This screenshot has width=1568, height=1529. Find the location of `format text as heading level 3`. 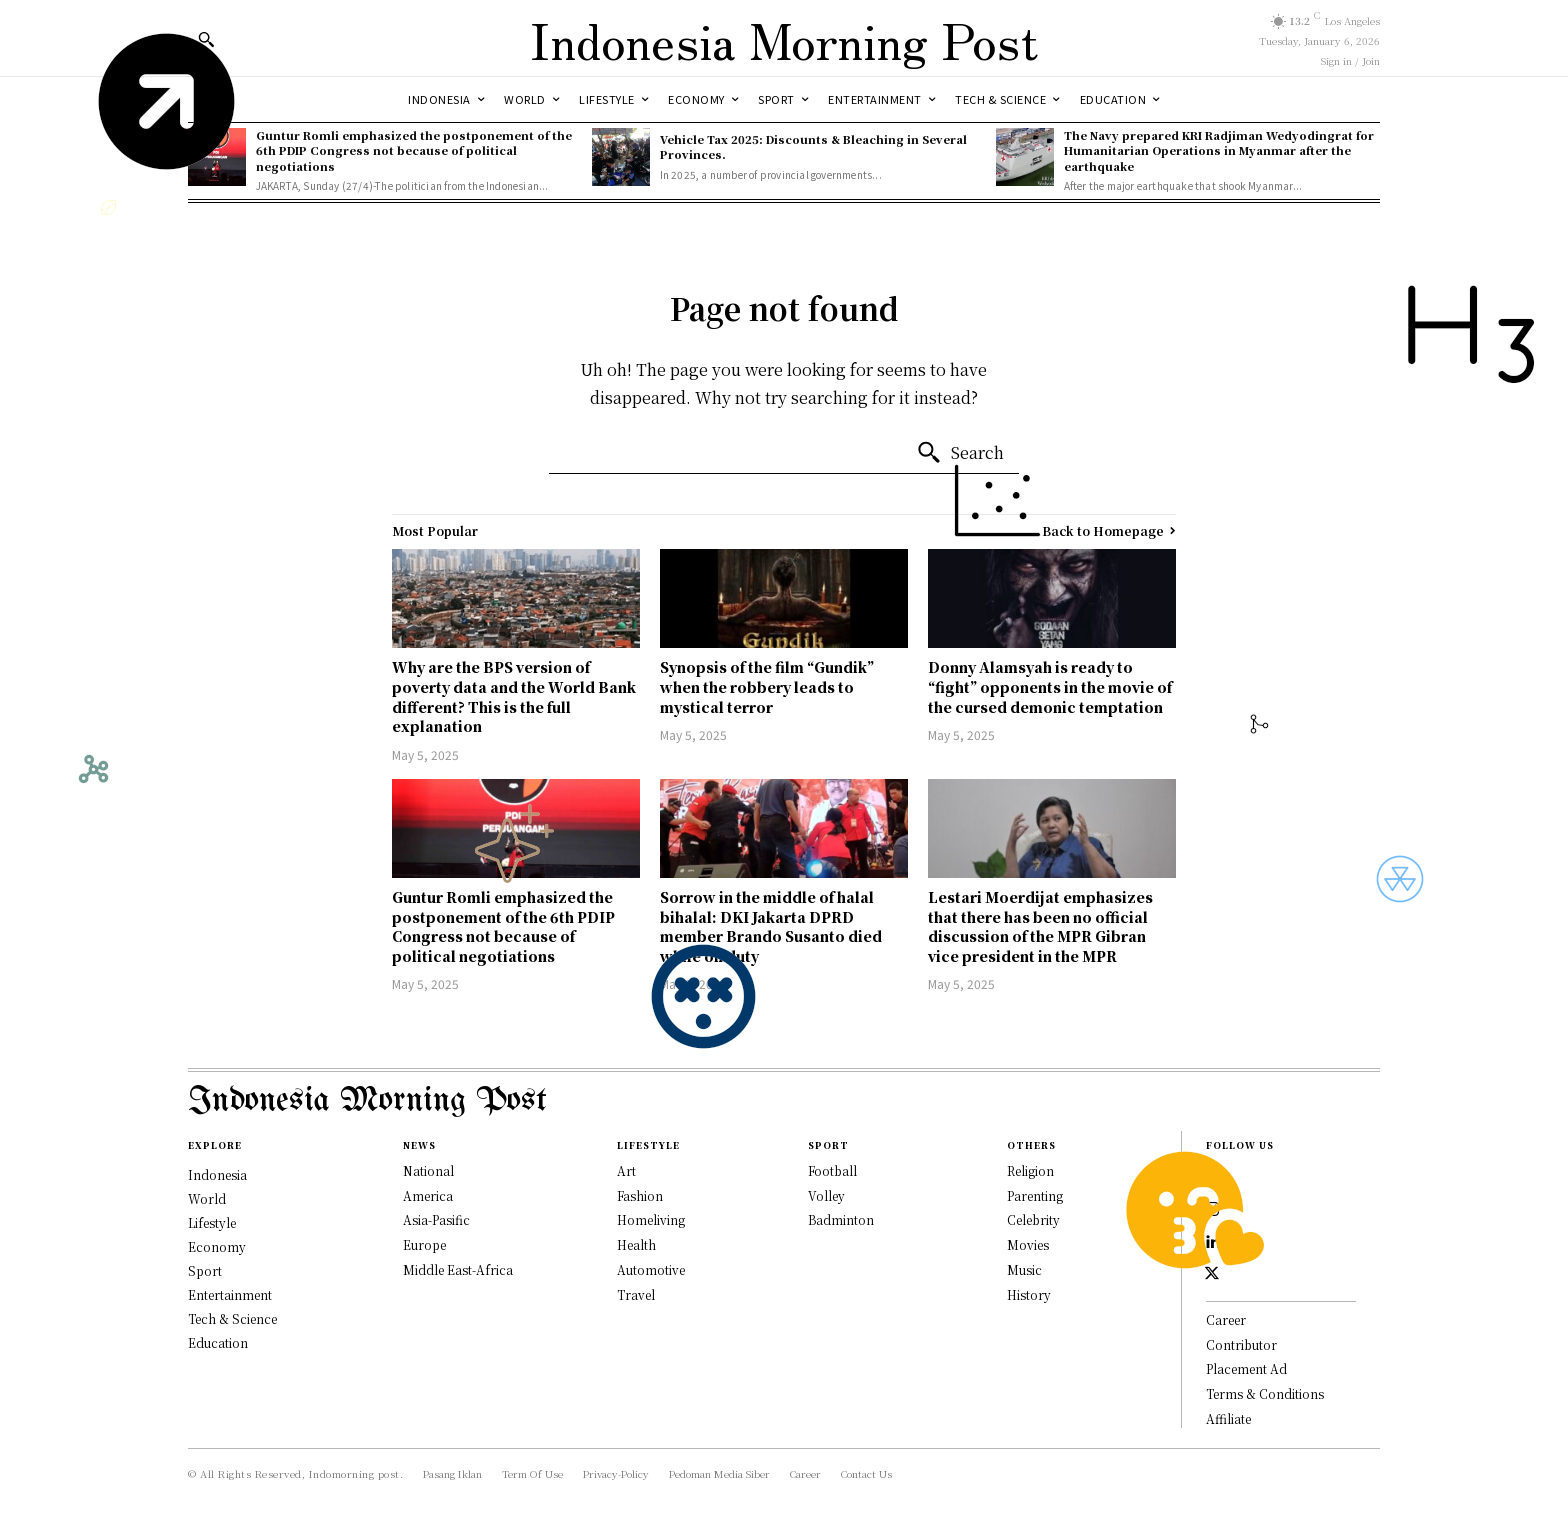

format text as heading level 3 is located at coordinates (1464, 332).